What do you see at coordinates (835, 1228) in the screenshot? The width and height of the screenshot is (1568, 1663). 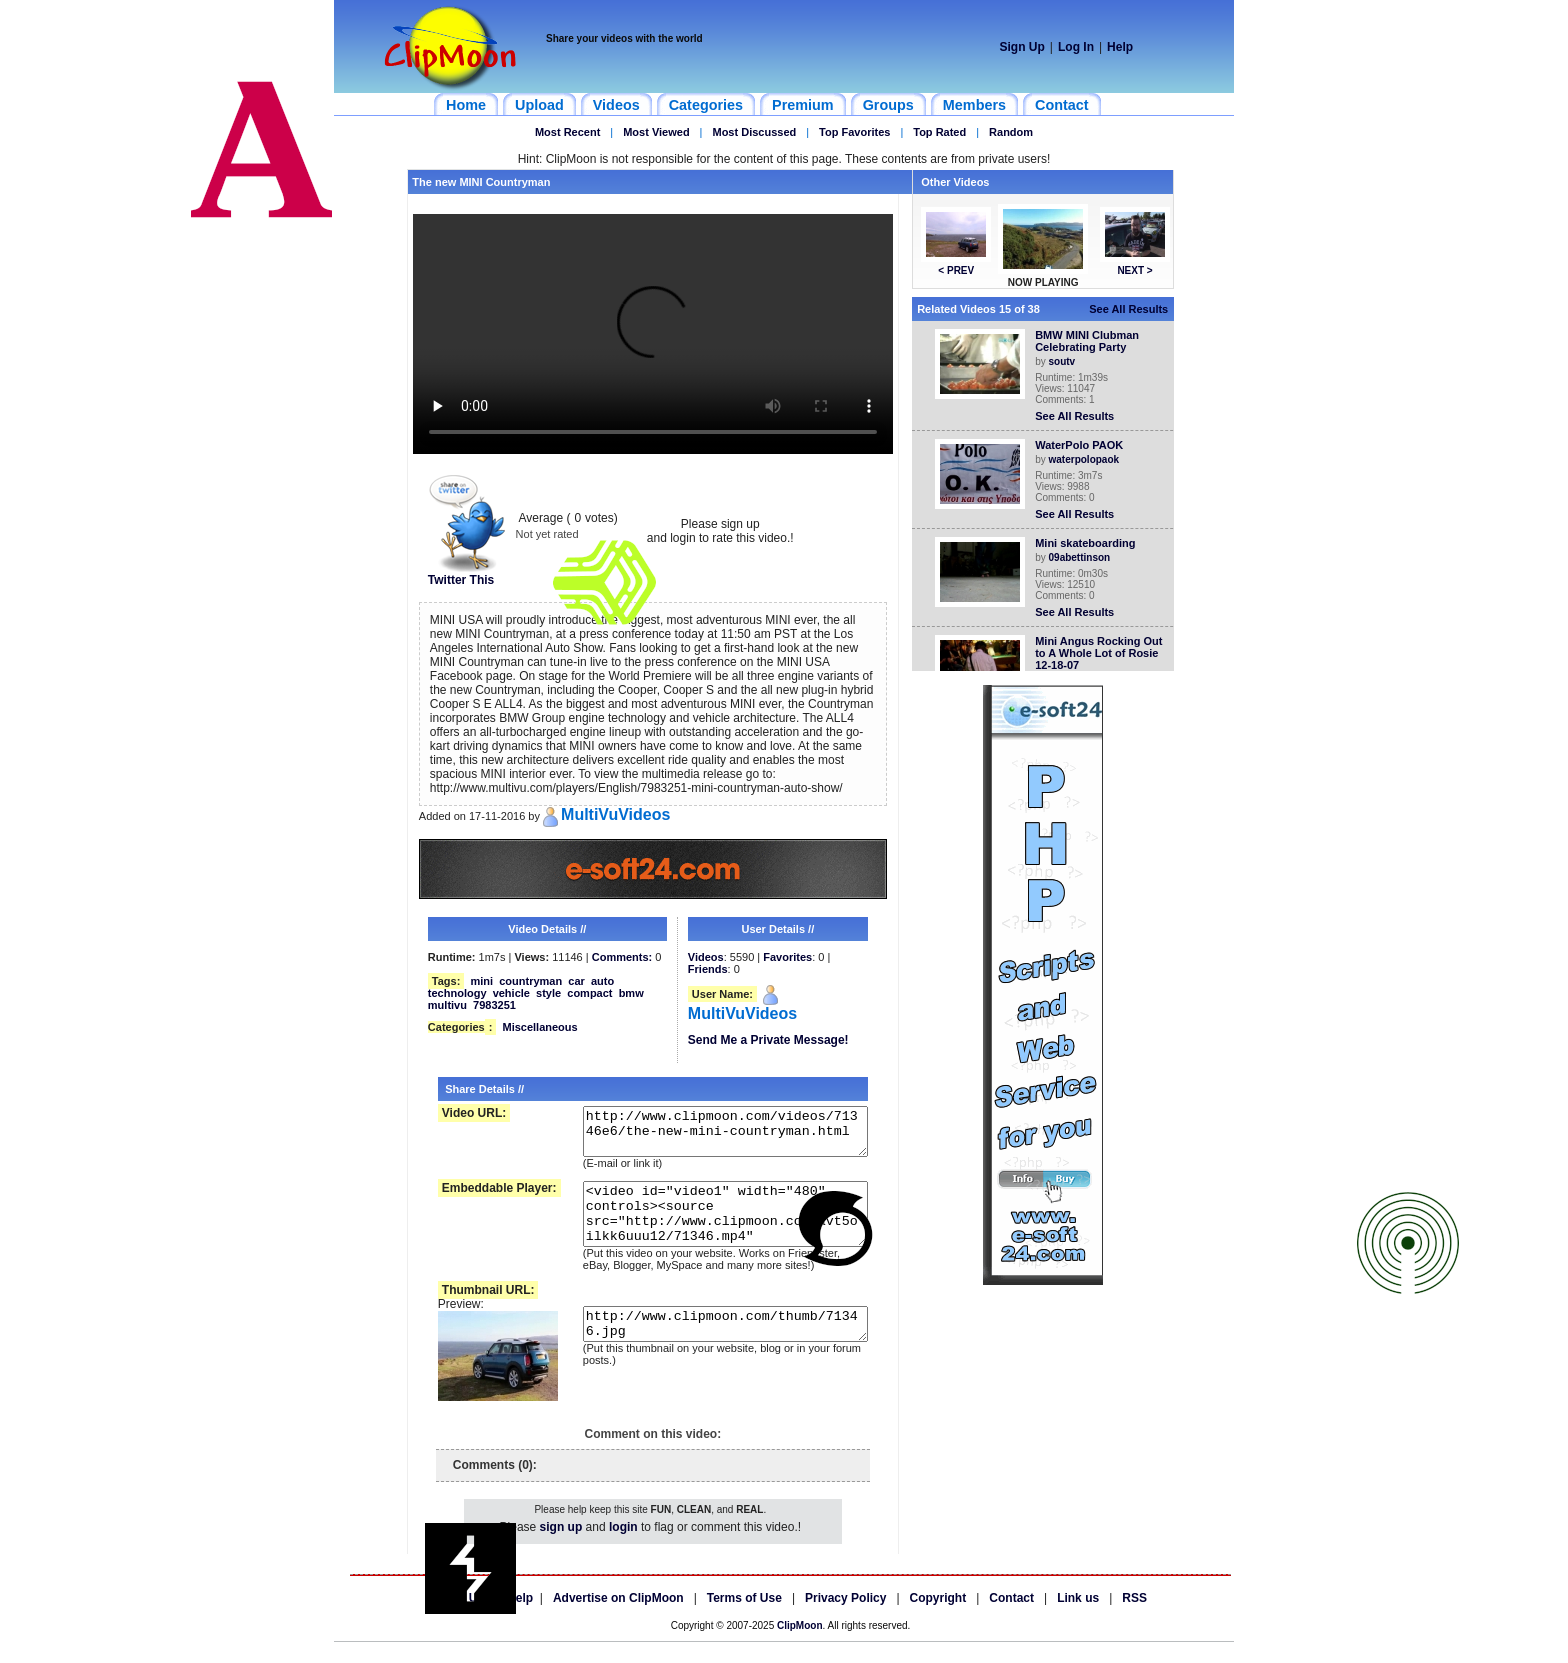 I see `visit steemit blockchain social media platform` at bounding box center [835, 1228].